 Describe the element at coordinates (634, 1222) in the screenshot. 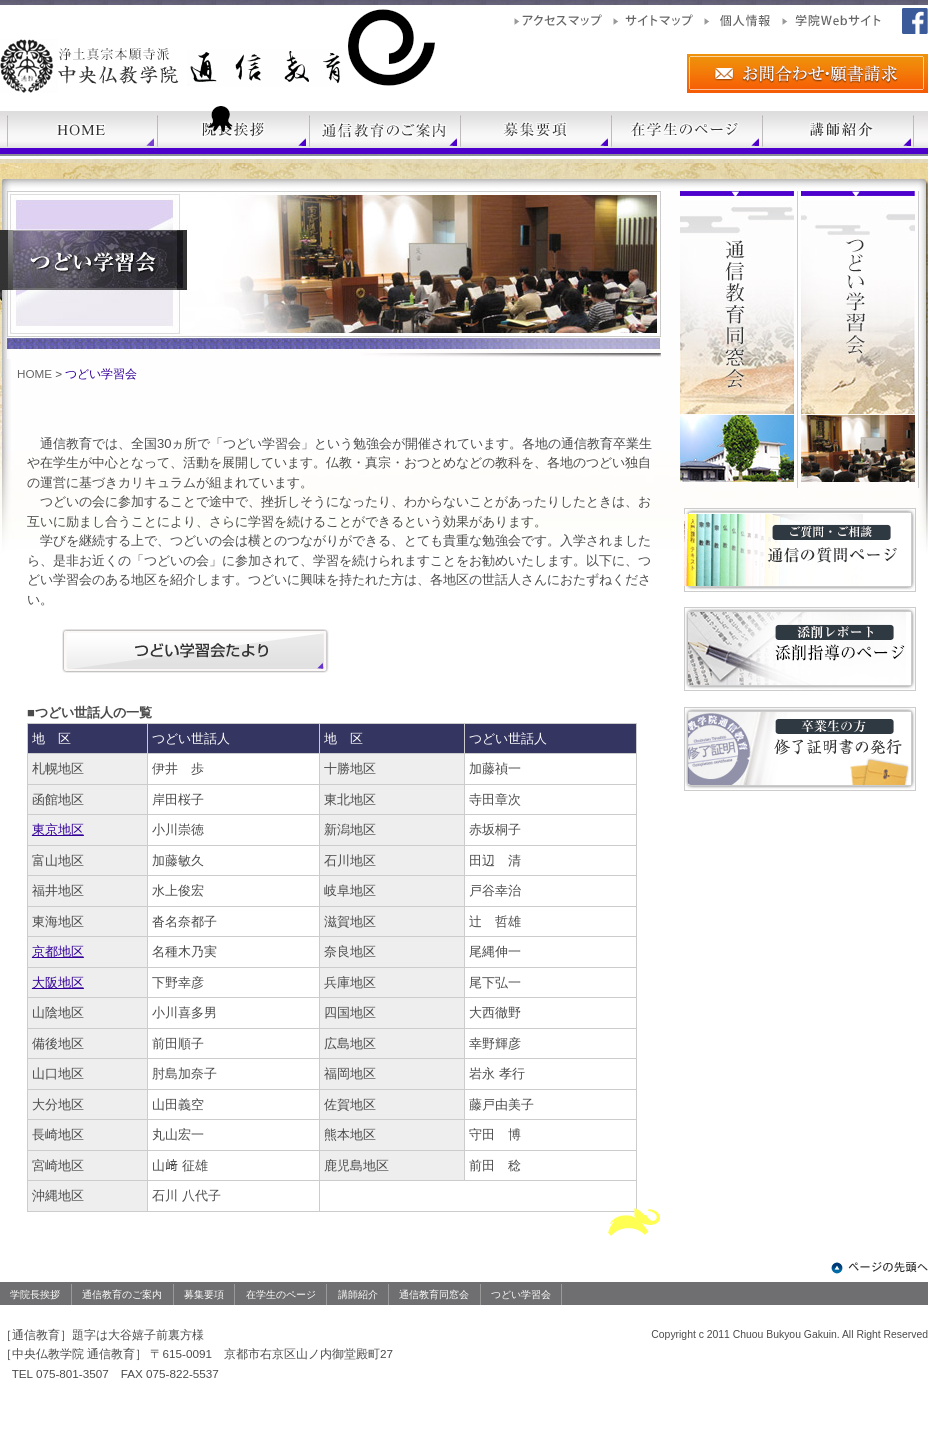

I see `animal planet brand logo` at that location.